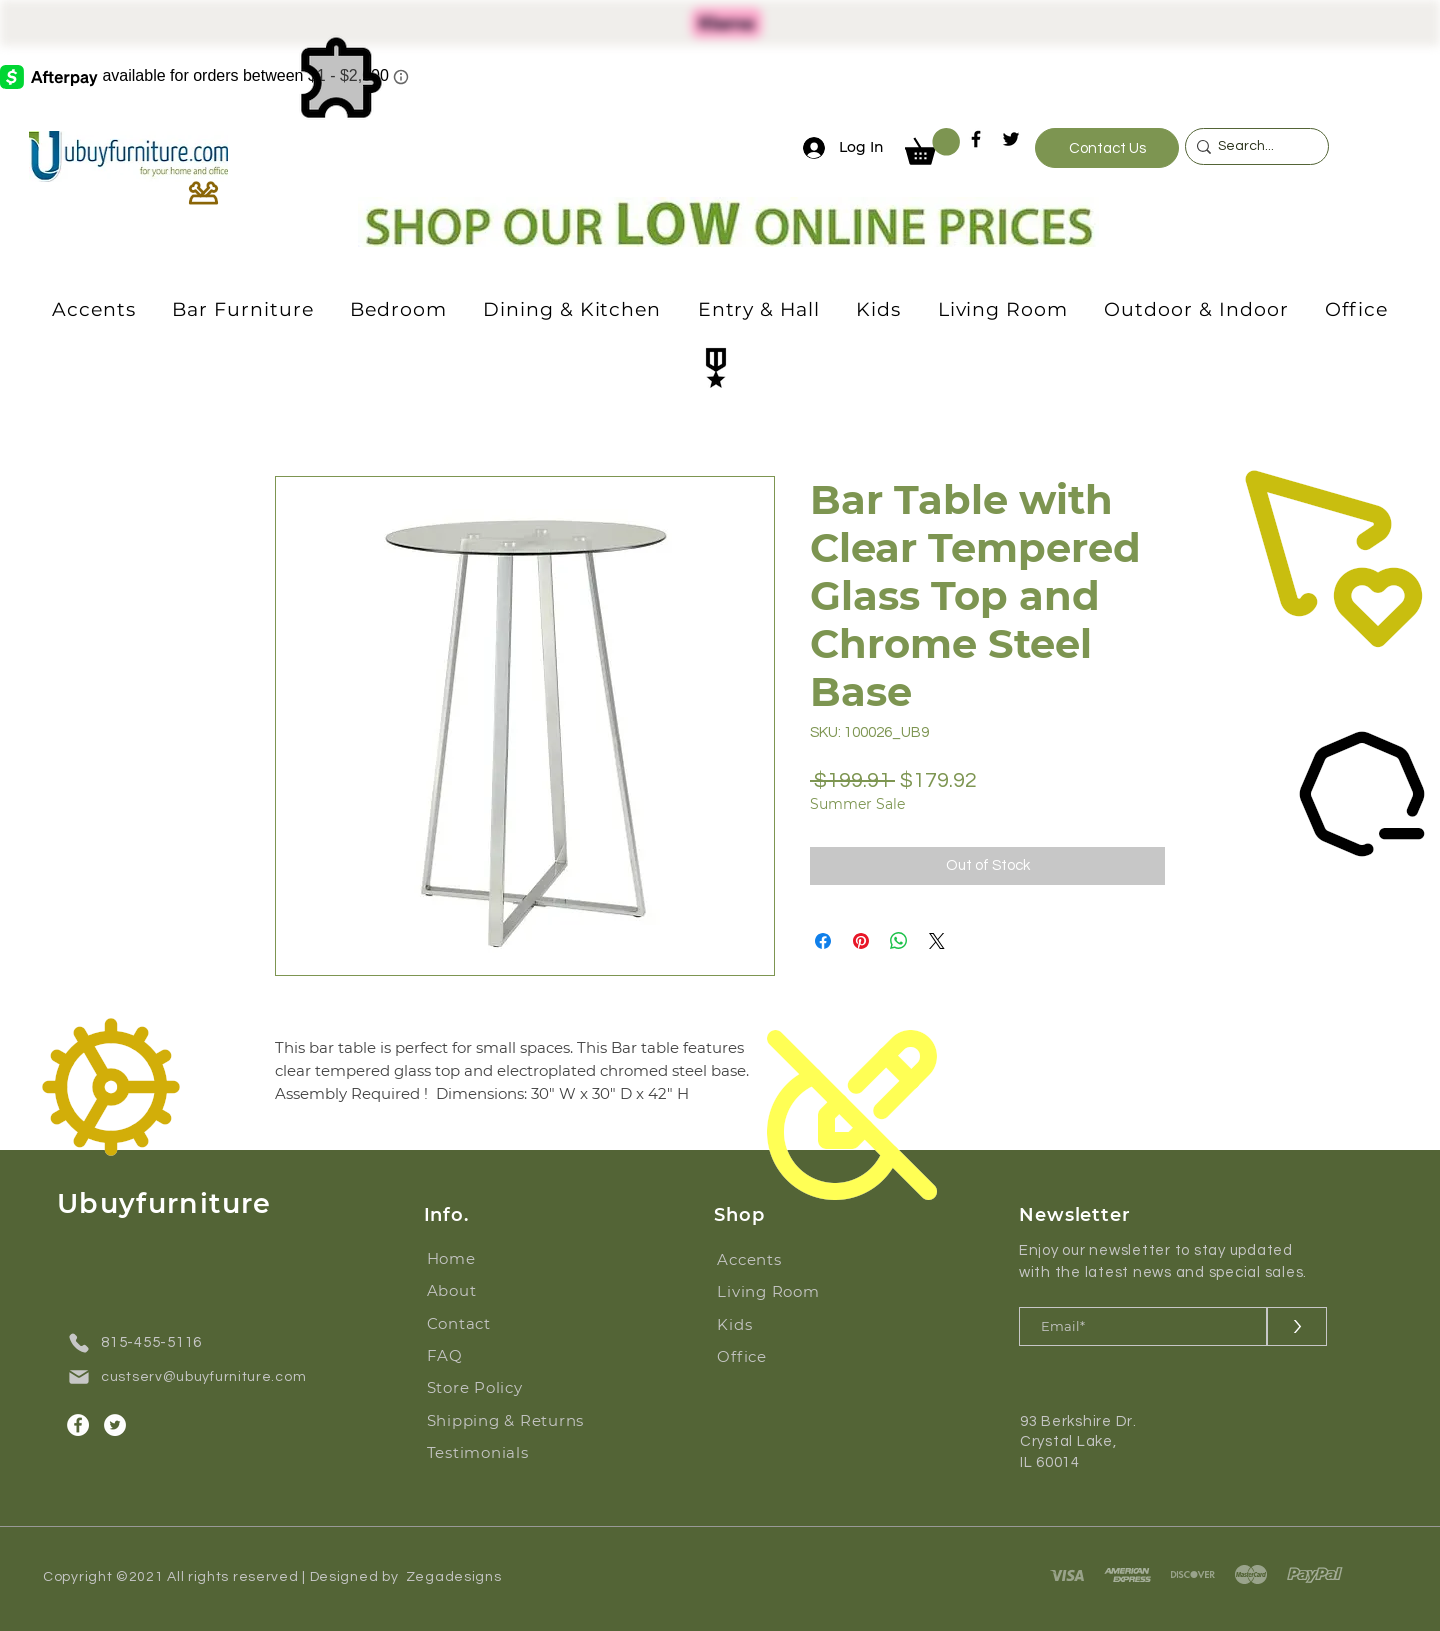 This screenshot has width=1440, height=1631. What do you see at coordinates (852, 1115) in the screenshot?
I see `editing is disabled or unavailable` at bounding box center [852, 1115].